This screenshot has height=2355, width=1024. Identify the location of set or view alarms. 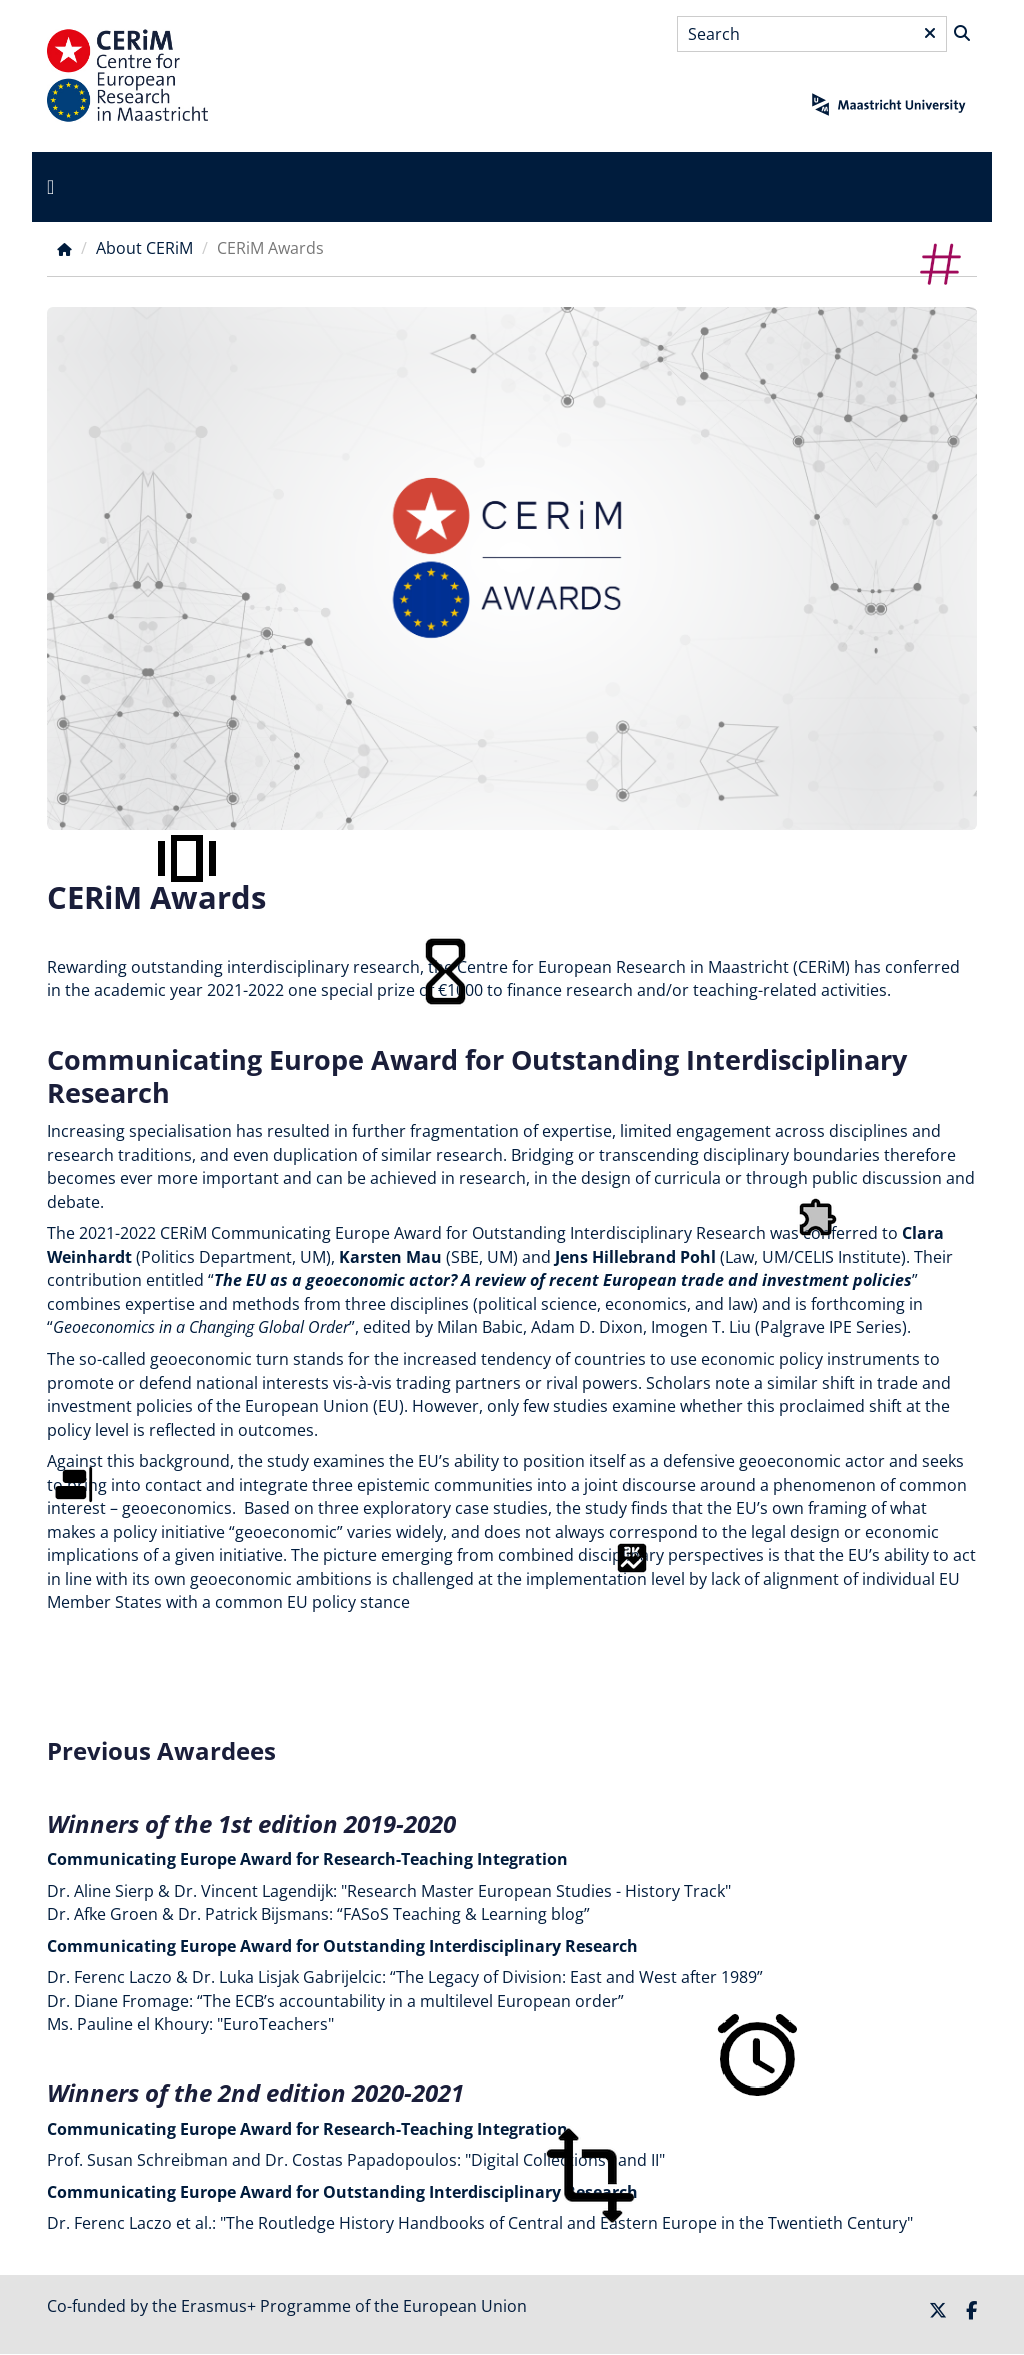
(757, 2054).